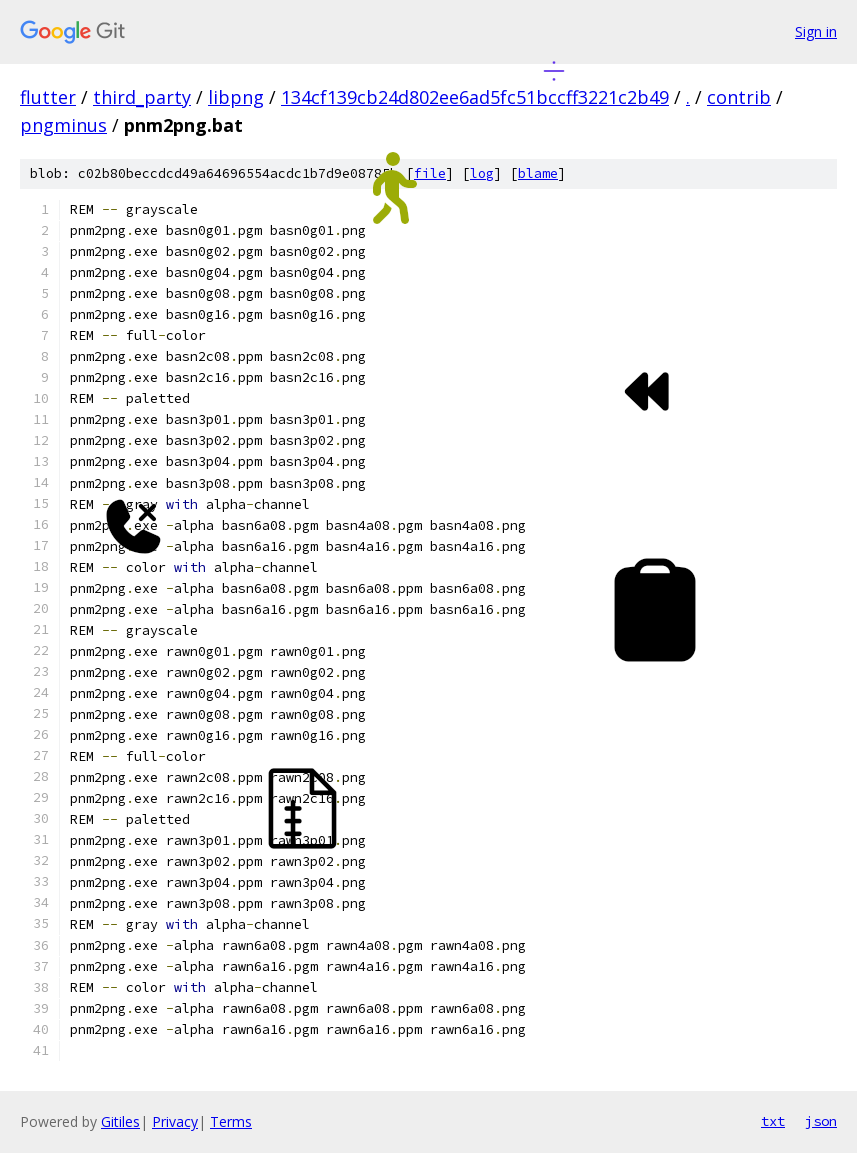 This screenshot has height=1153, width=857. Describe the element at coordinates (393, 188) in the screenshot. I see `get walking directions` at that location.